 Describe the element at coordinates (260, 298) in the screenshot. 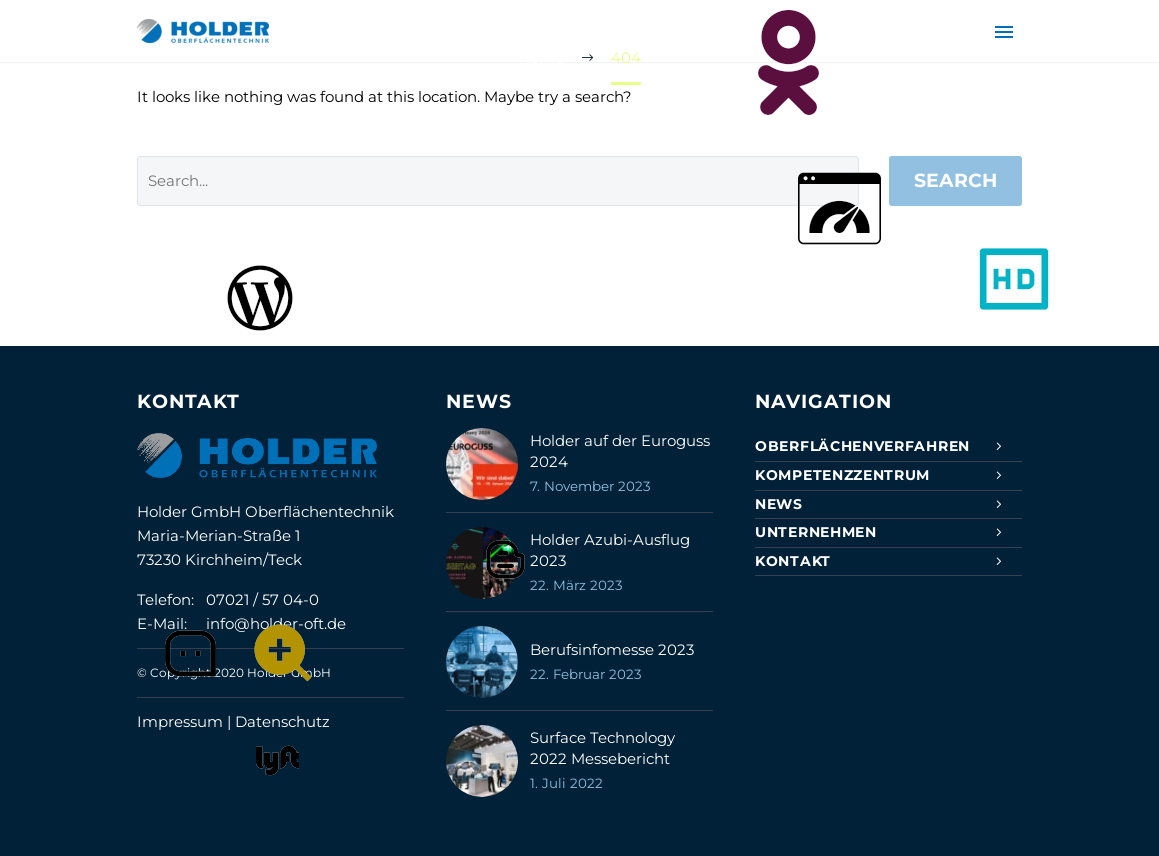

I see `open wordpress dashboard` at that location.